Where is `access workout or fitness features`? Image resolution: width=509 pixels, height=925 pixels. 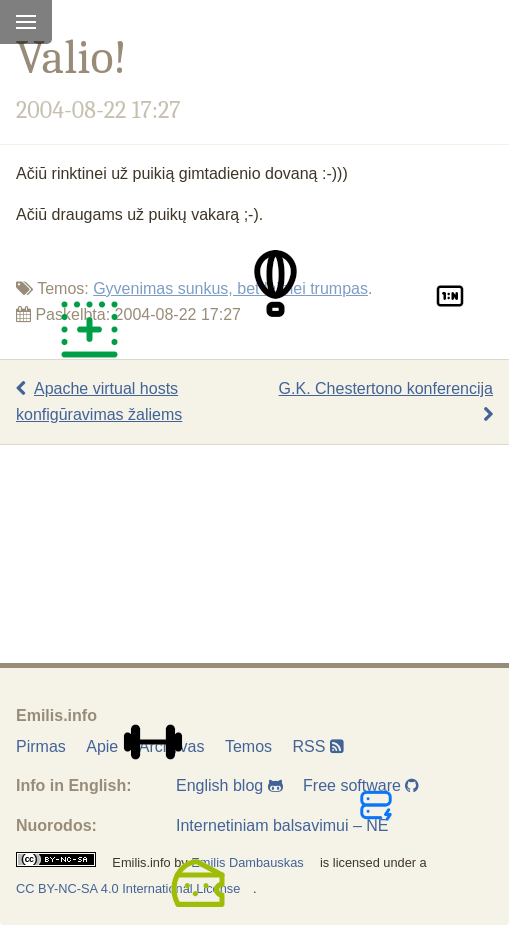
access workout or fitness features is located at coordinates (153, 742).